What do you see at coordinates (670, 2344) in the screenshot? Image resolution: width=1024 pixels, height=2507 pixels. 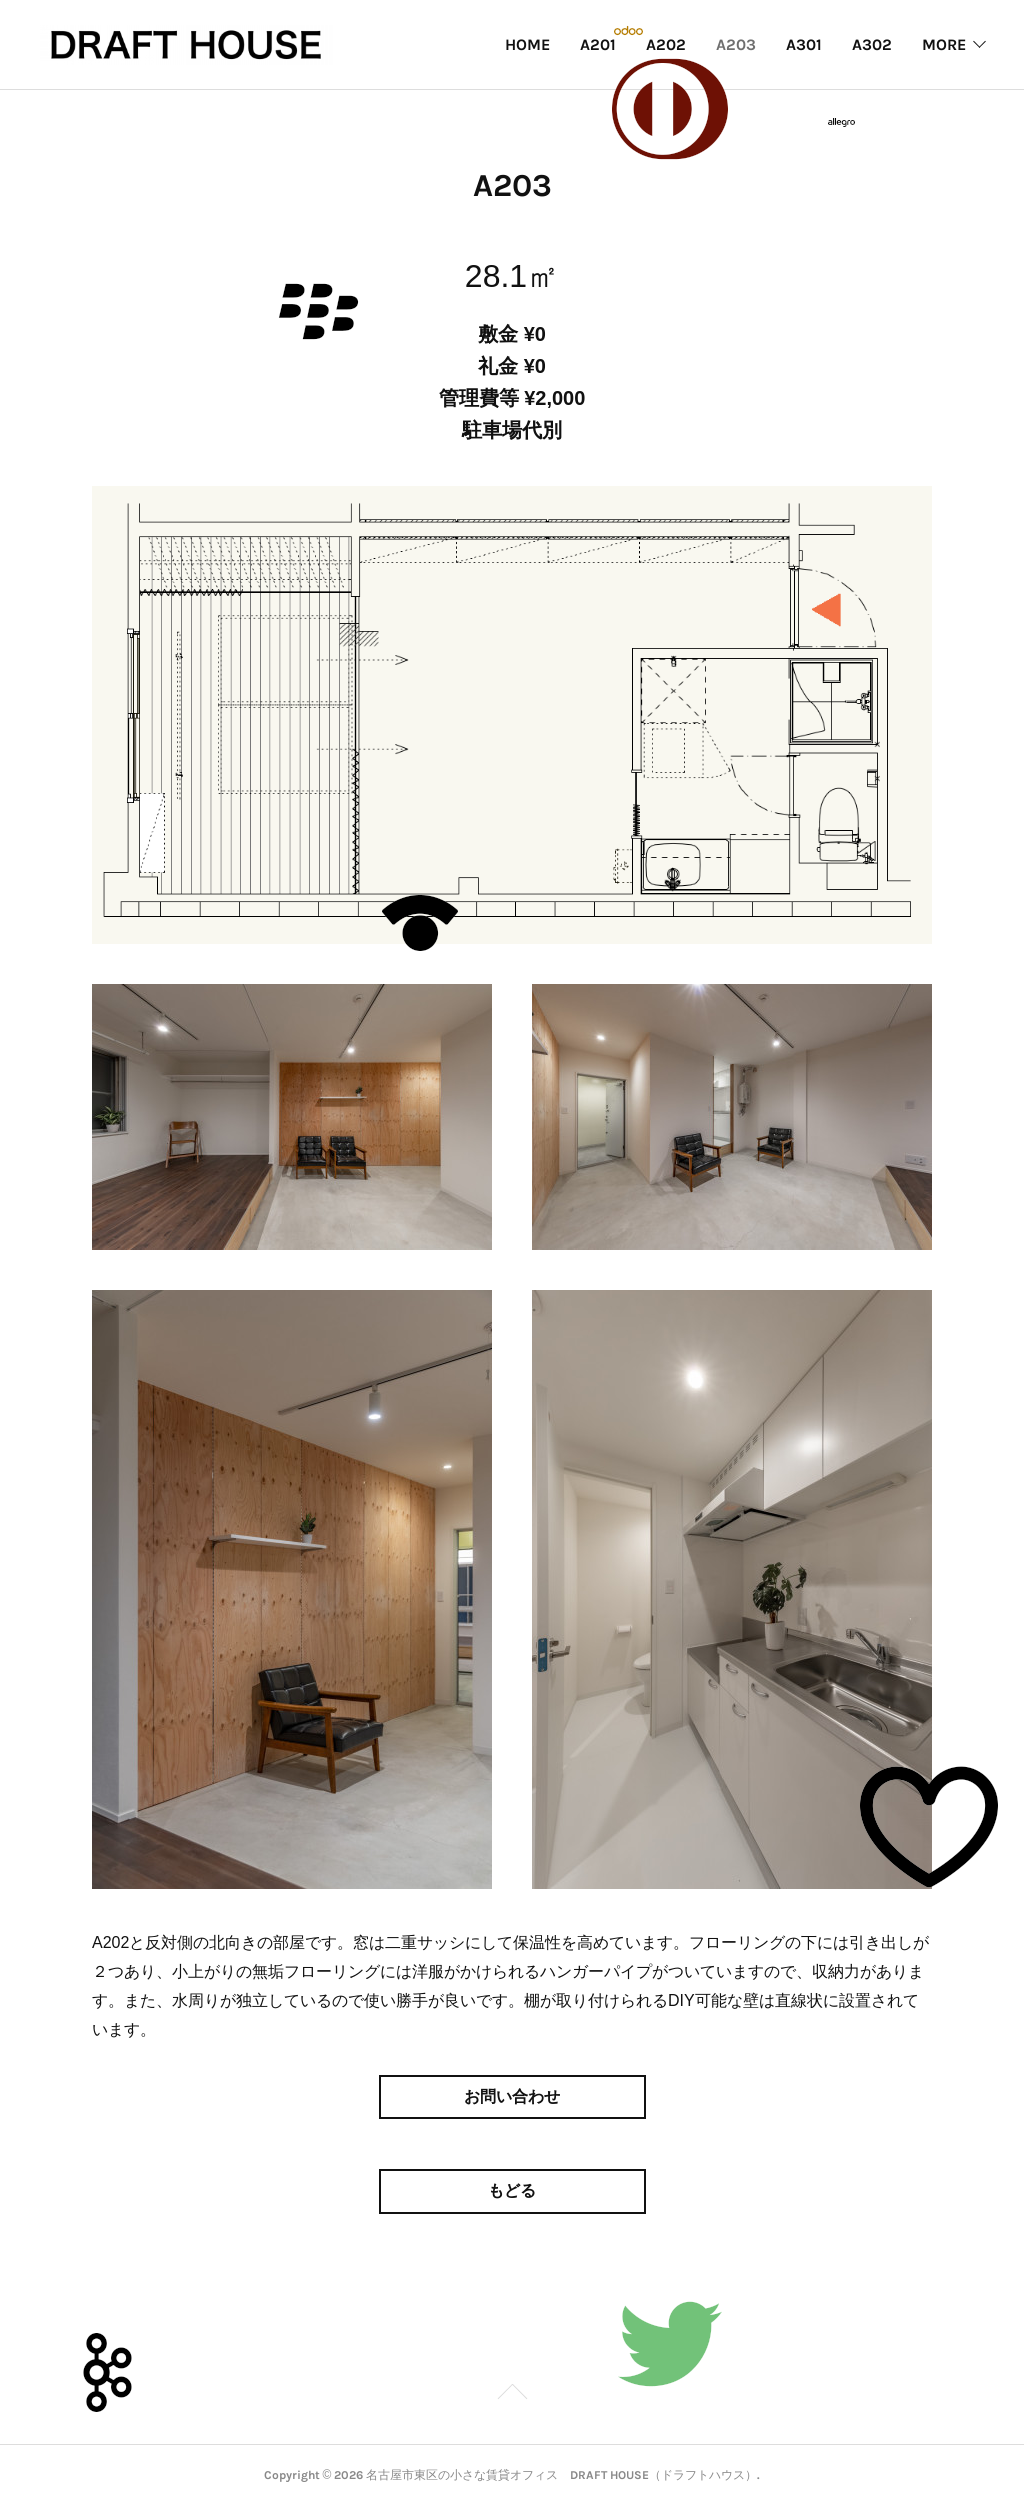 I see `share to twitter` at bounding box center [670, 2344].